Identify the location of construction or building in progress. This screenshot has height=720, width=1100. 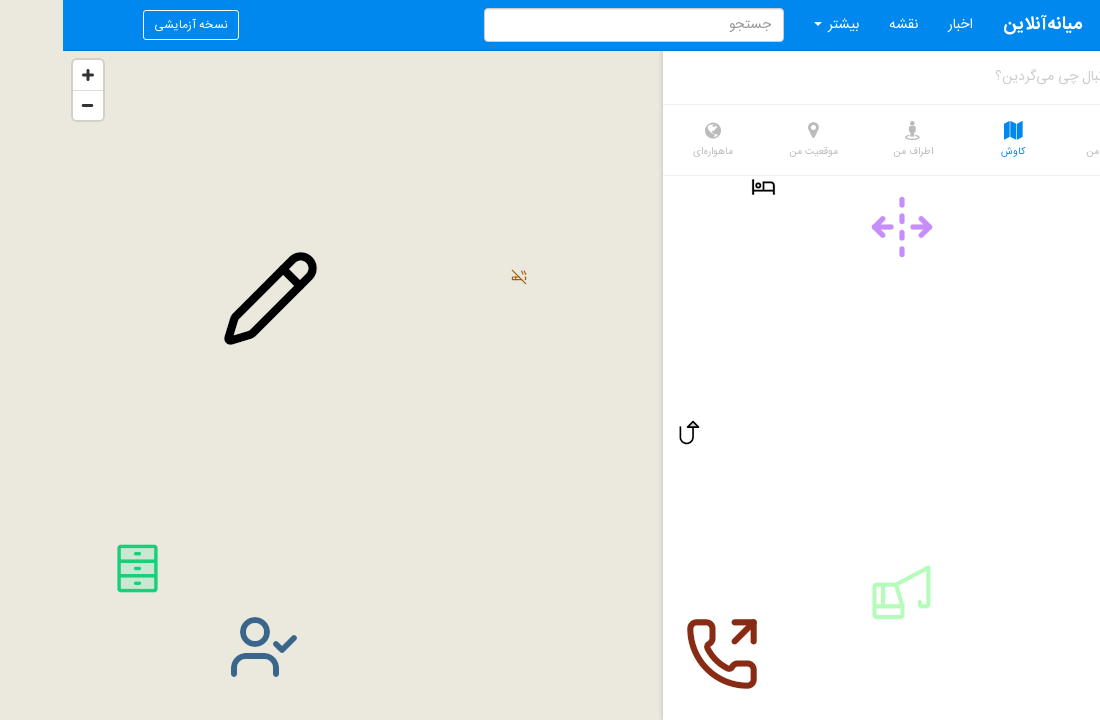
(902, 595).